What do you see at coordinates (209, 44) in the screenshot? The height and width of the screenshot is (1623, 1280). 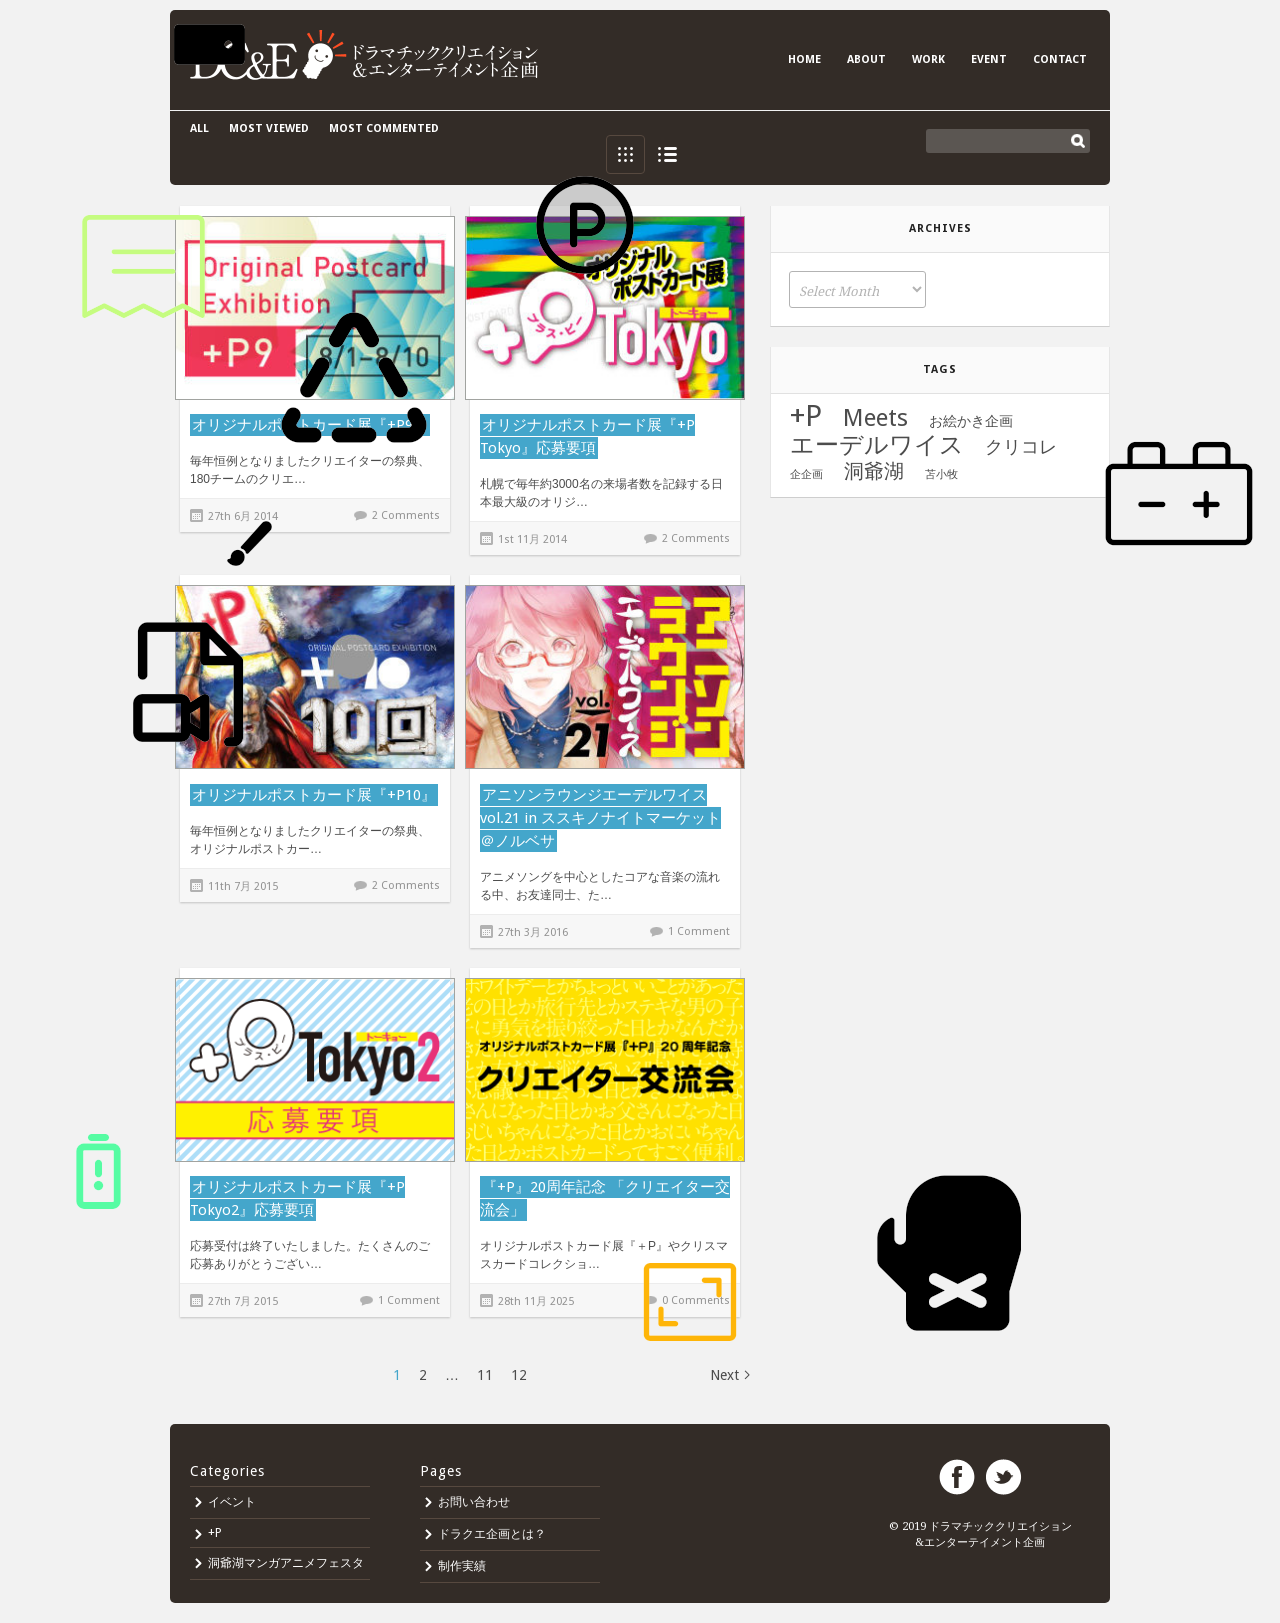 I see `access storage or disk management` at bounding box center [209, 44].